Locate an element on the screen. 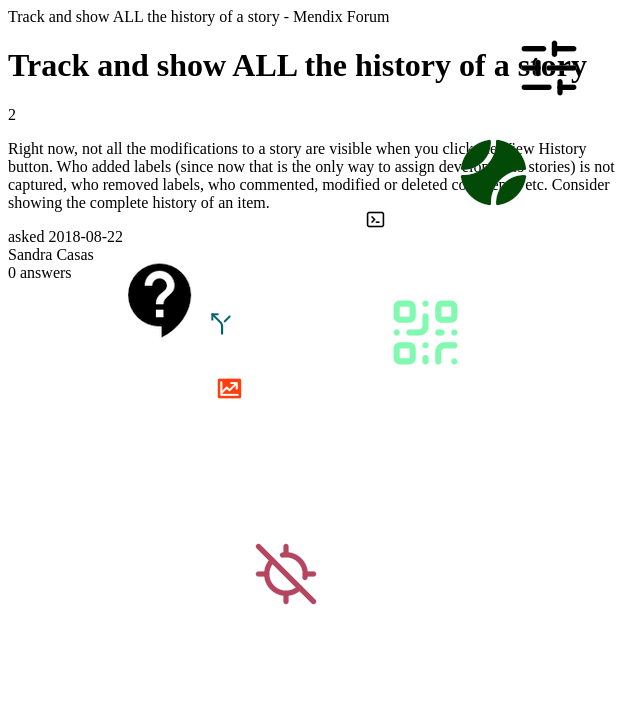 This screenshot has width=636, height=720. view analytics or performance metrics is located at coordinates (229, 388).